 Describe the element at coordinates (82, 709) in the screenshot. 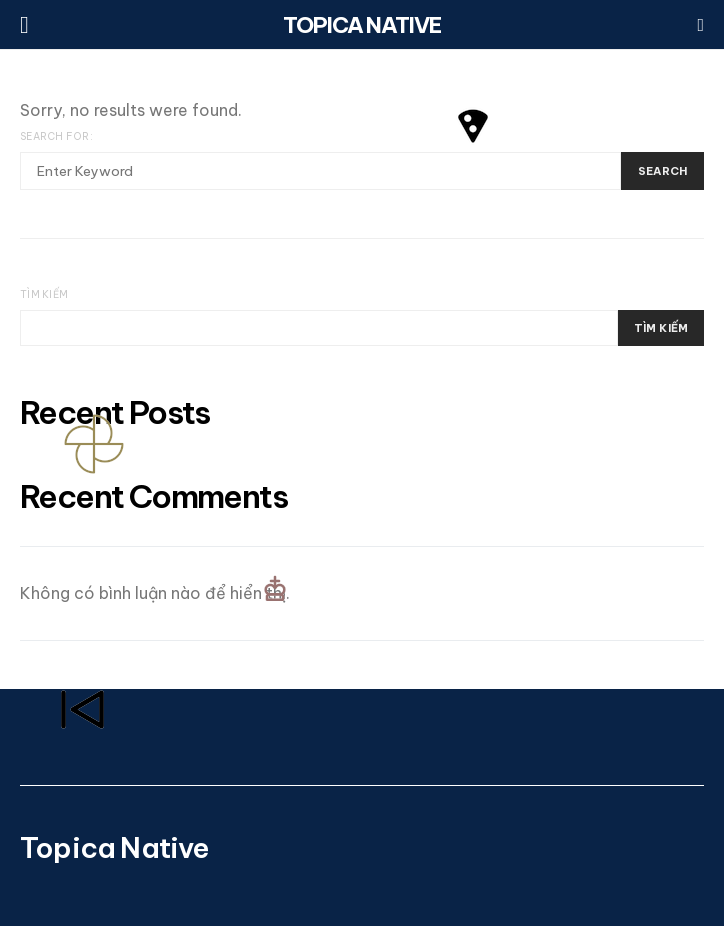

I see `skip to previous track` at that location.